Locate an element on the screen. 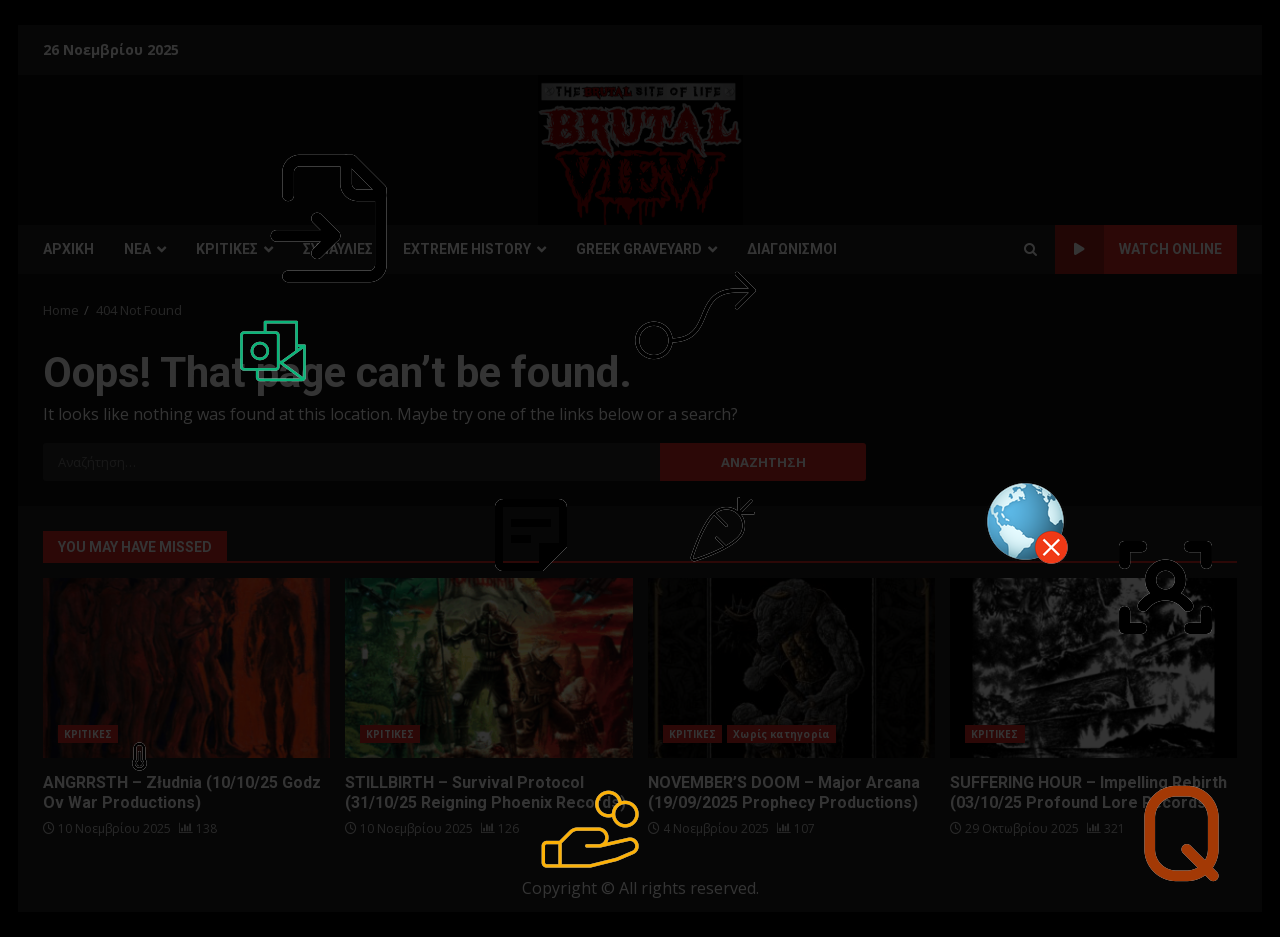  represents the letter Q in alphabetical navigation is located at coordinates (1181, 833).